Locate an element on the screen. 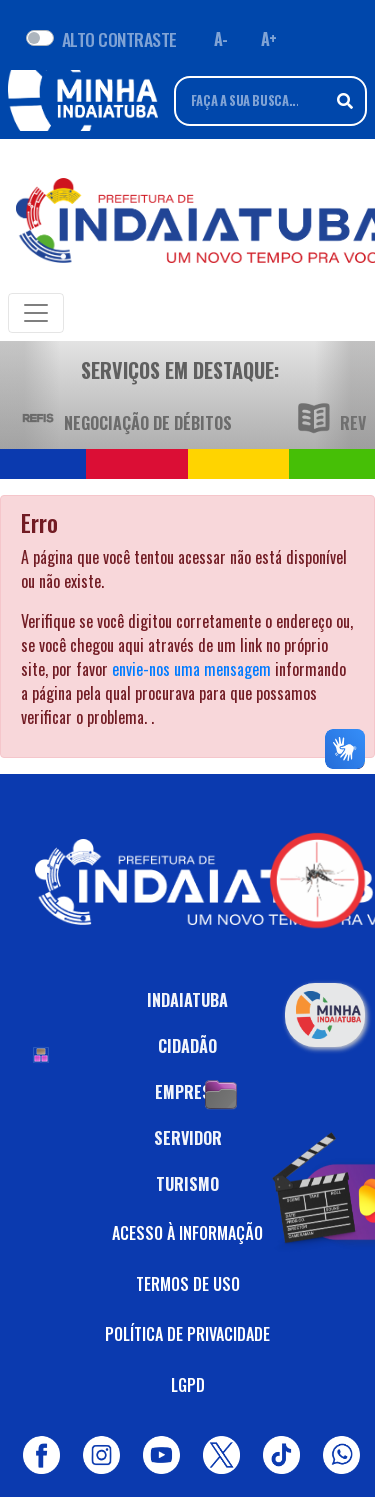 Image resolution: width=375 pixels, height=1497 pixels. select all items in the current view is located at coordinates (41, 1055).